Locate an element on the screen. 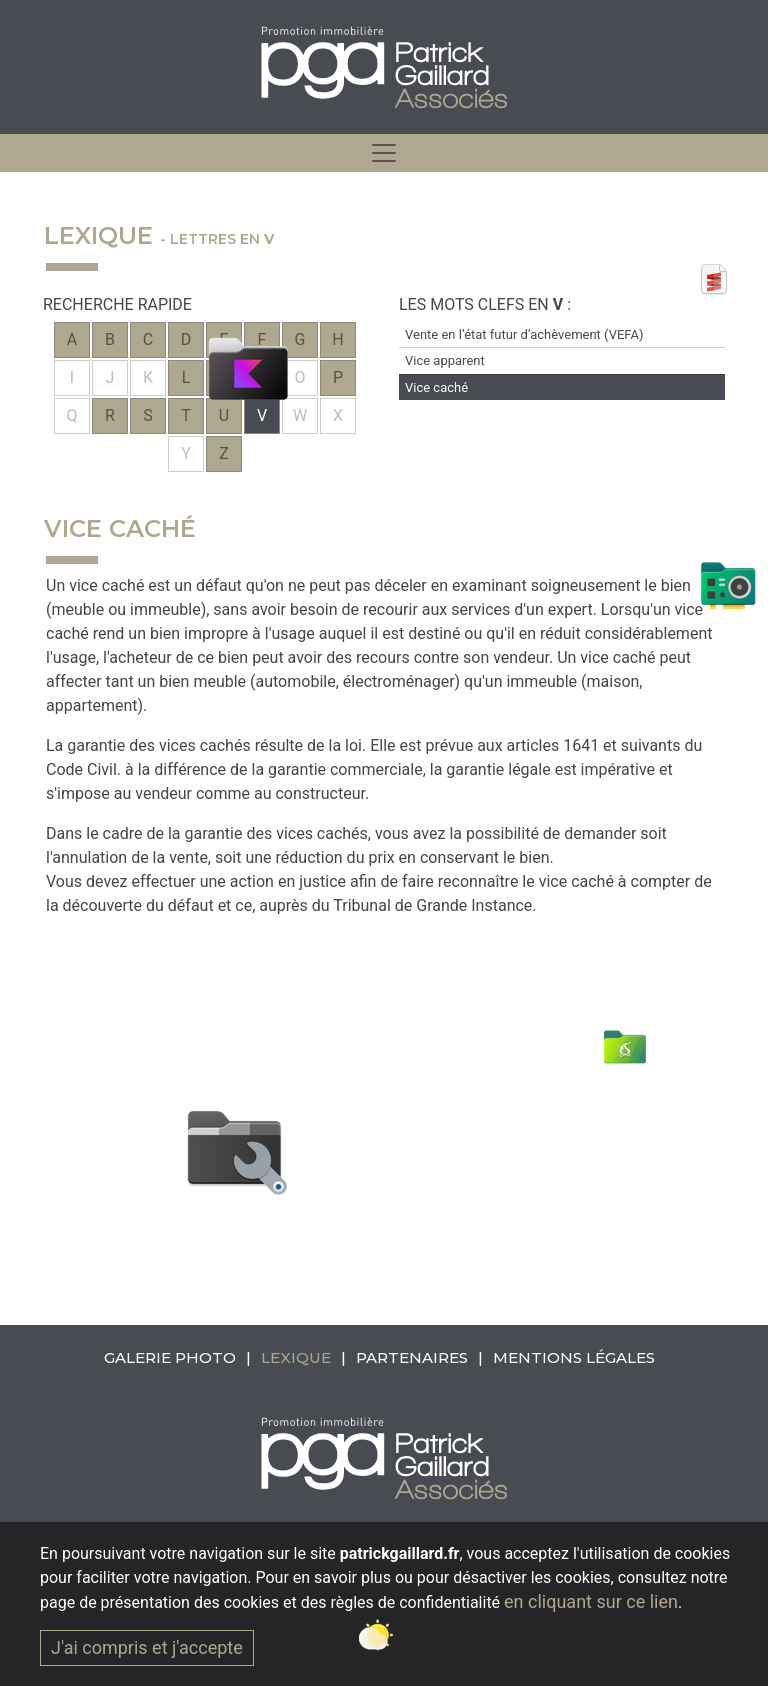  open kotlin project folder is located at coordinates (248, 371).